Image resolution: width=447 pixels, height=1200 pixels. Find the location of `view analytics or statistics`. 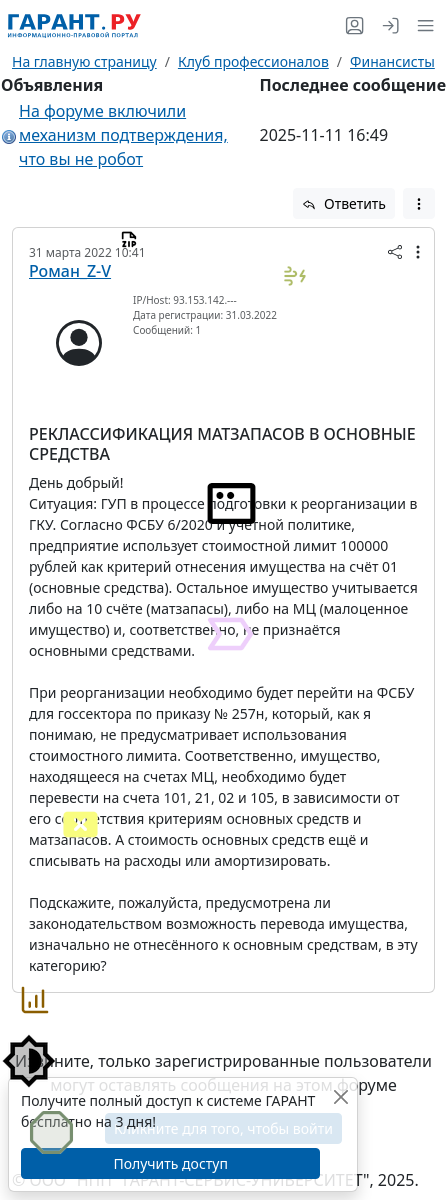

view analytics or statistics is located at coordinates (35, 1000).